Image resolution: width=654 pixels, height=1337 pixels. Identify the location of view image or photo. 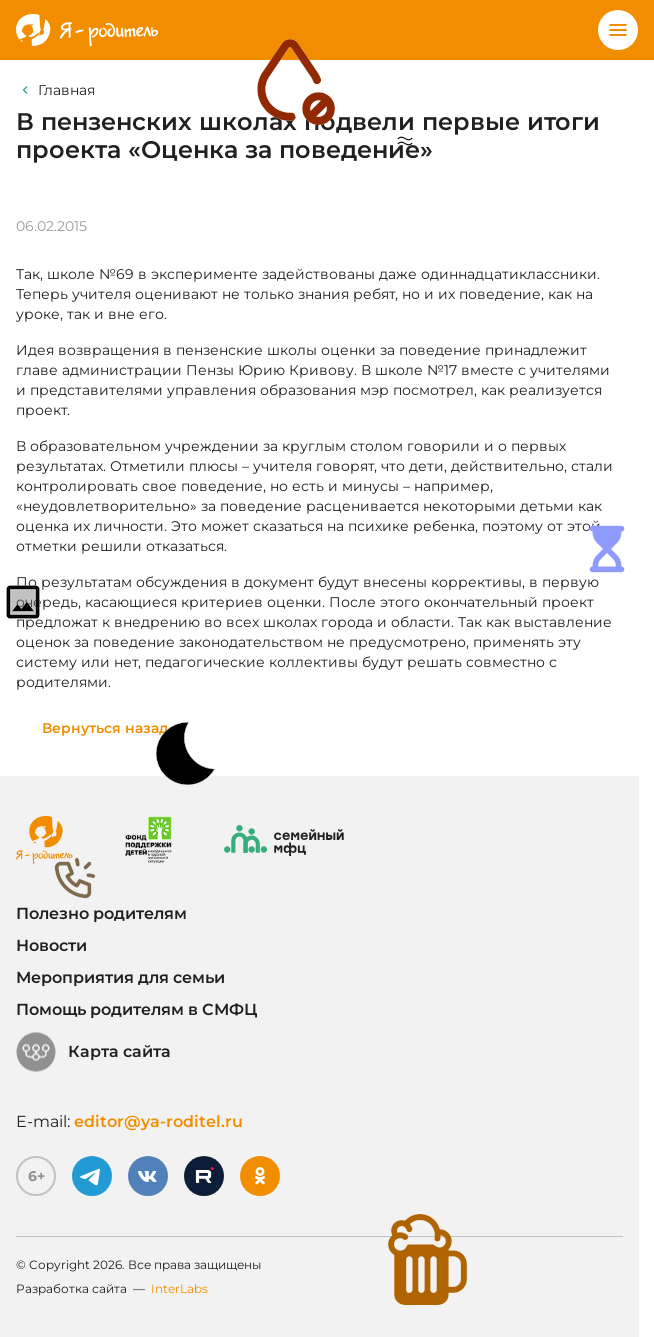
(23, 602).